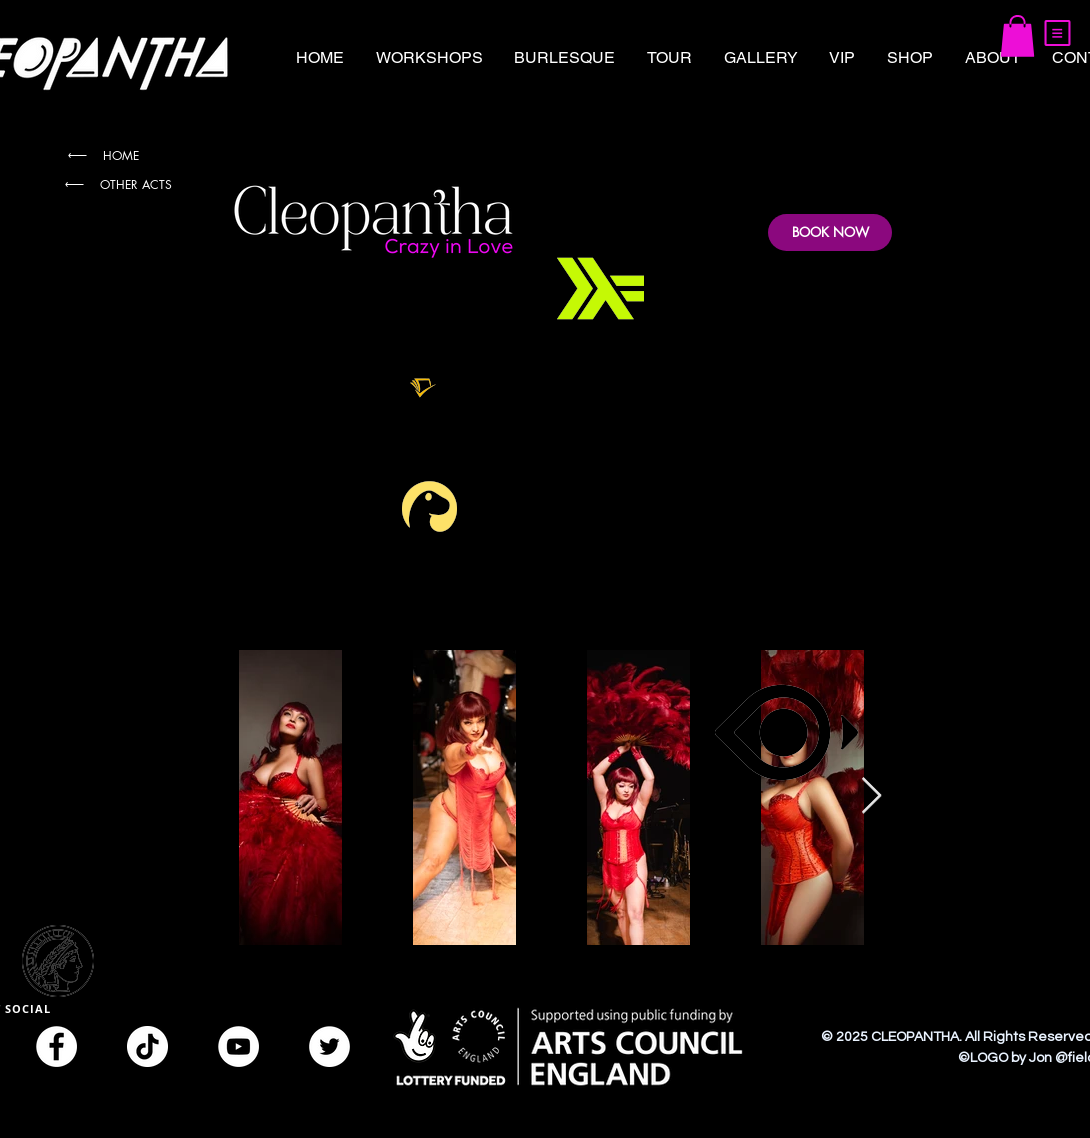 This screenshot has width=1090, height=1138. What do you see at coordinates (58, 961) in the screenshot?
I see `max planck society official logo` at bounding box center [58, 961].